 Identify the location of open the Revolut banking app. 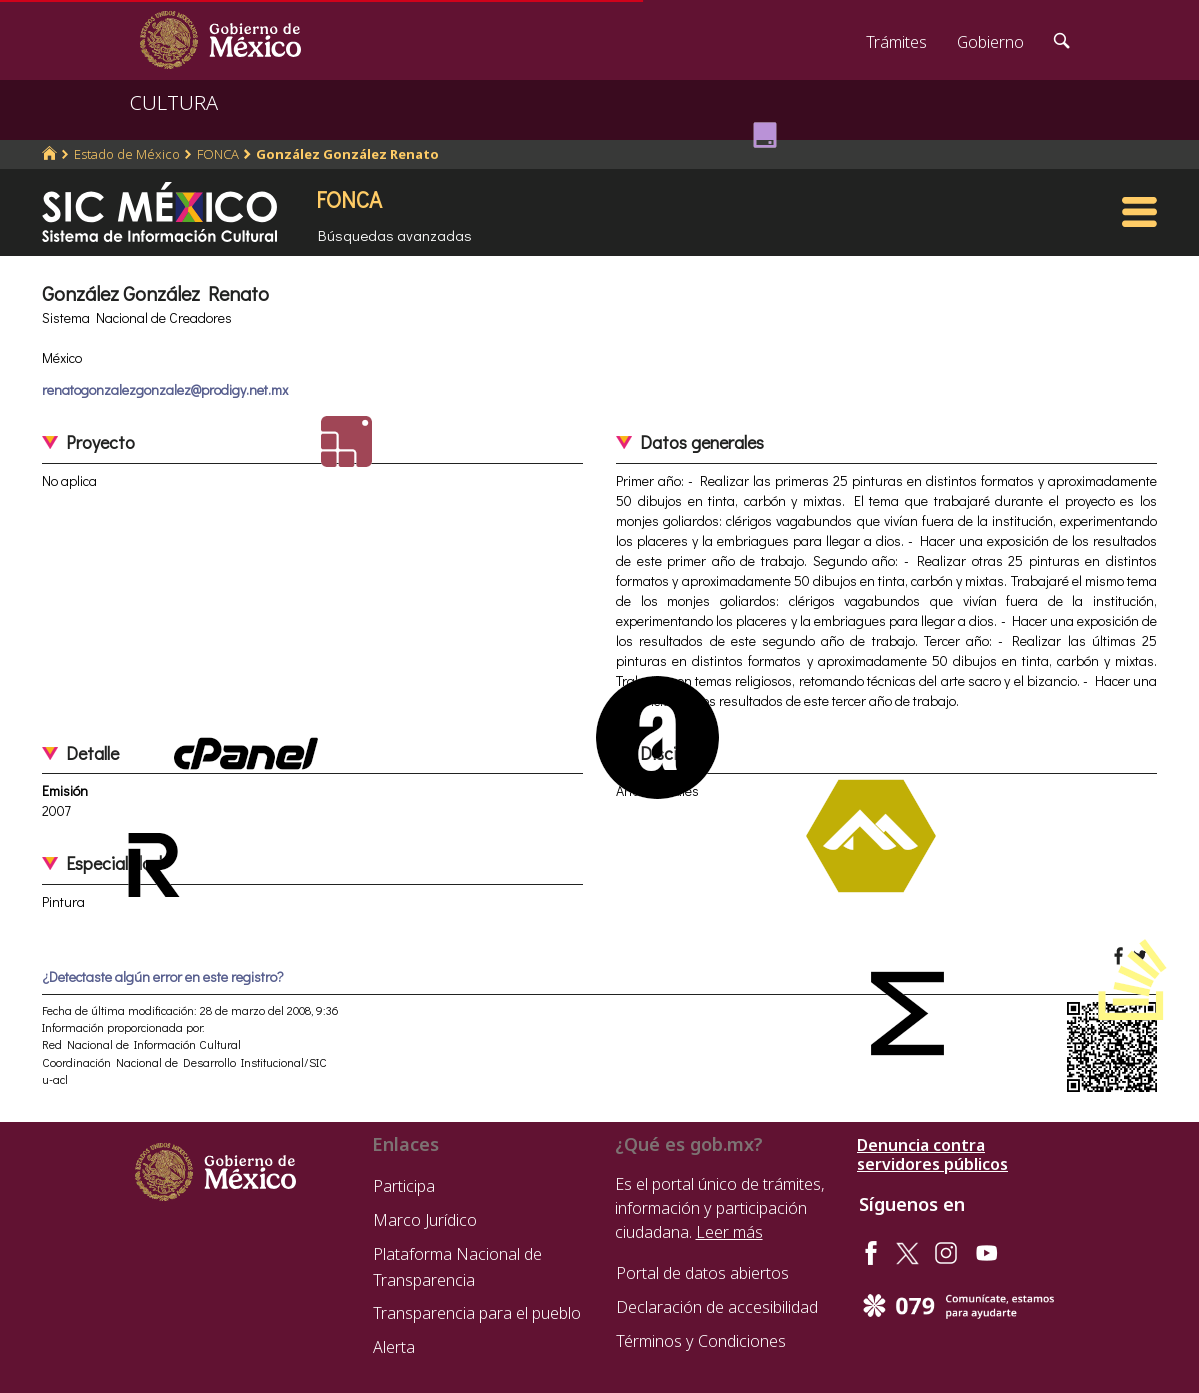
(154, 865).